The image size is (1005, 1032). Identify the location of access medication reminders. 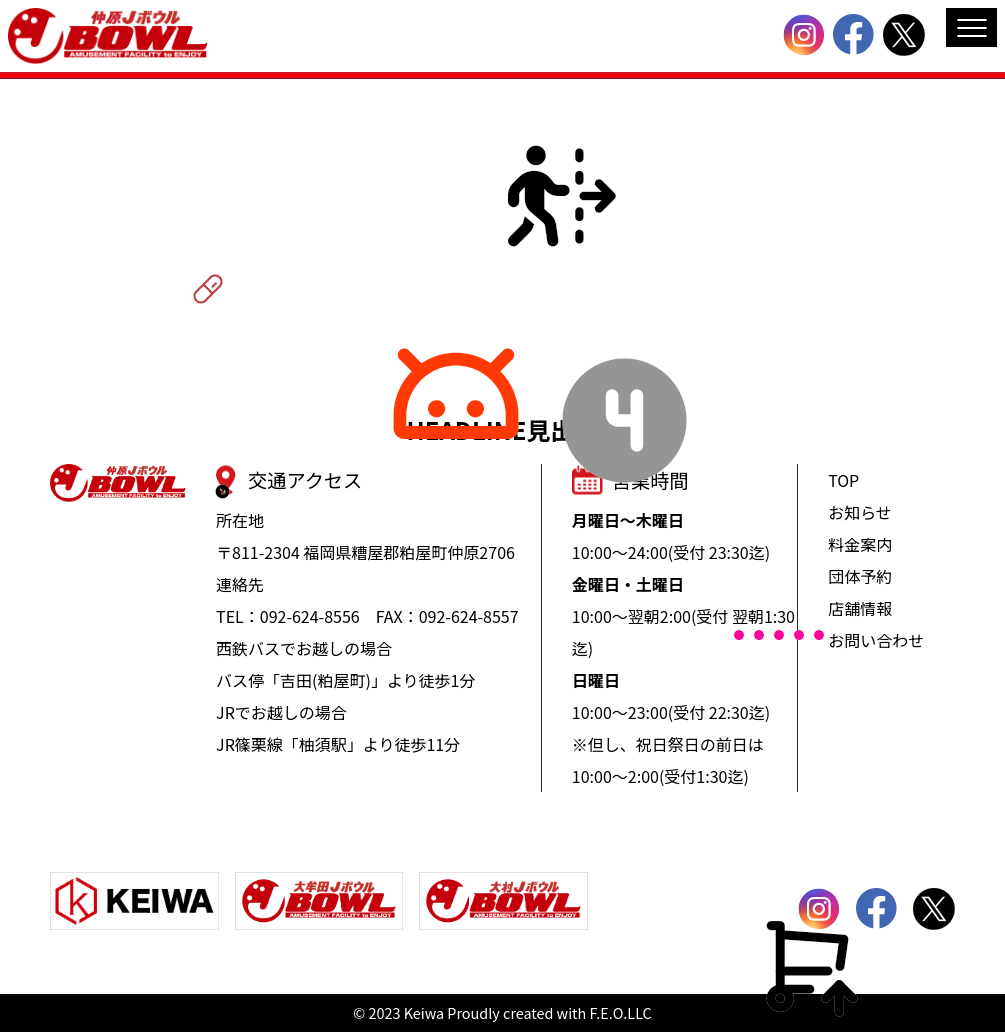
(208, 289).